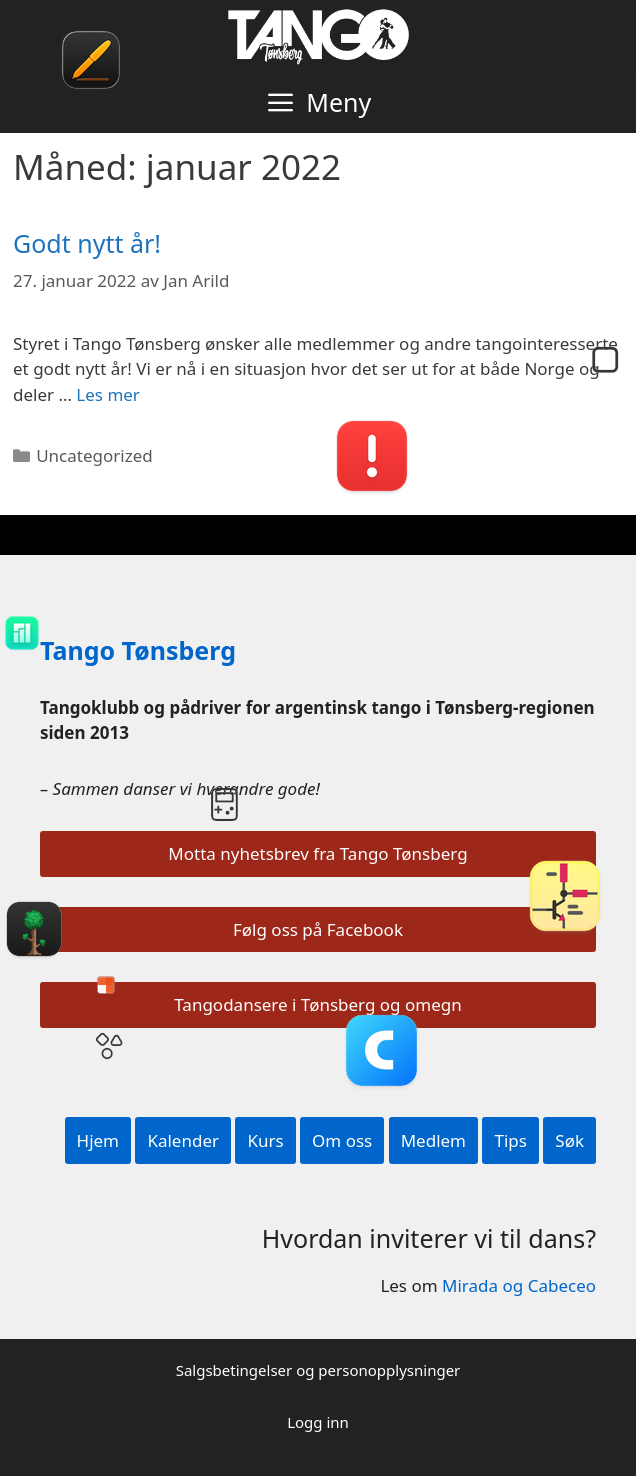 This screenshot has height=1476, width=636. What do you see at coordinates (91, 60) in the screenshot?
I see `open pages document editor` at bounding box center [91, 60].